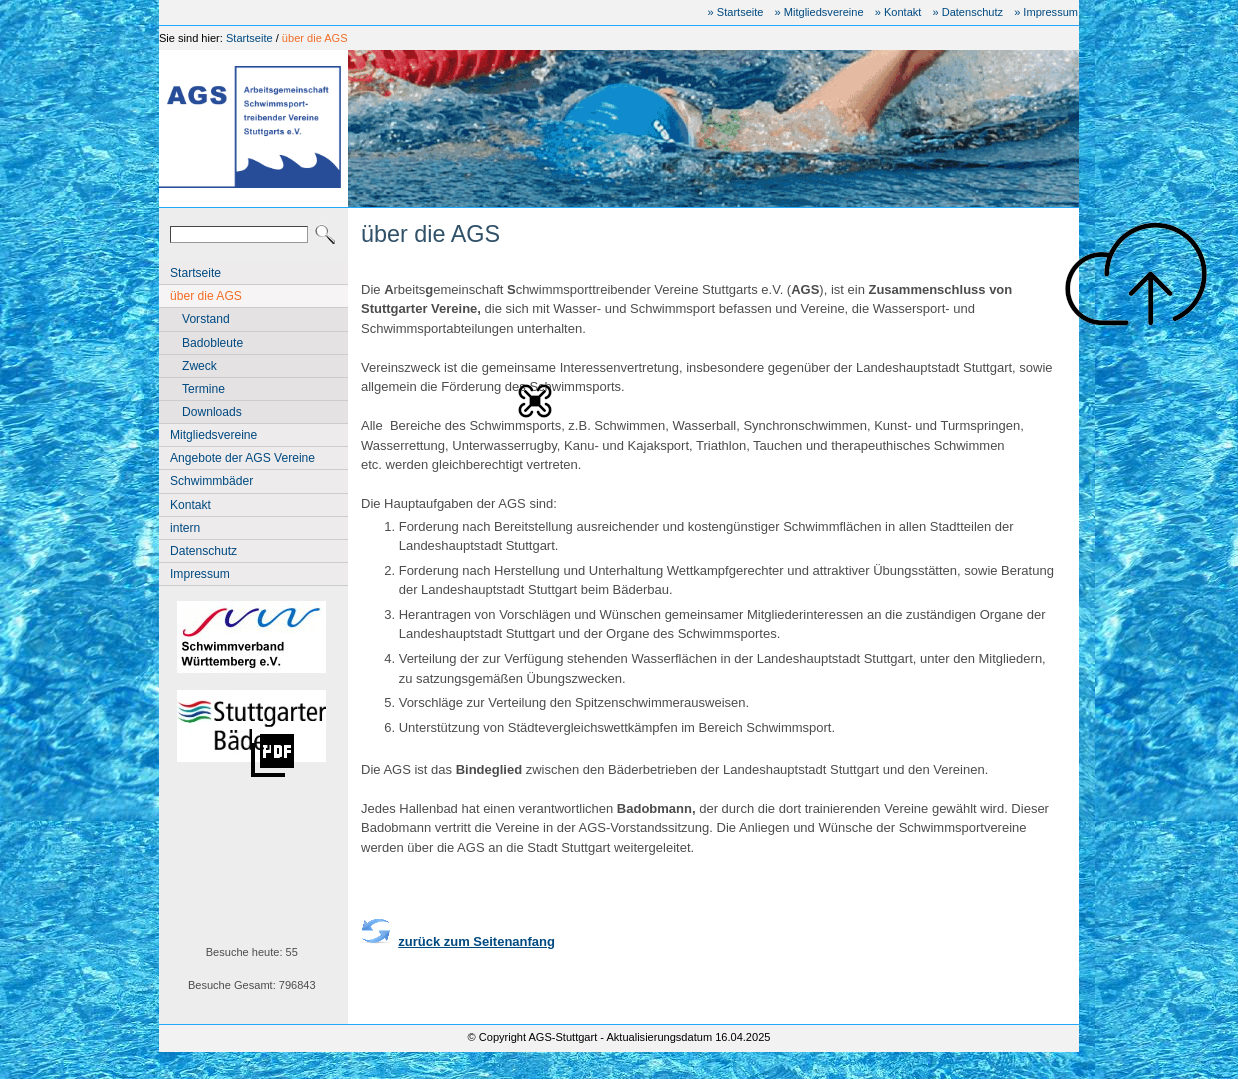 The width and height of the screenshot is (1238, 1079). Describe the element at coordinates (272, 755) in the screenshot. I see `save or export as PDF` at that location.